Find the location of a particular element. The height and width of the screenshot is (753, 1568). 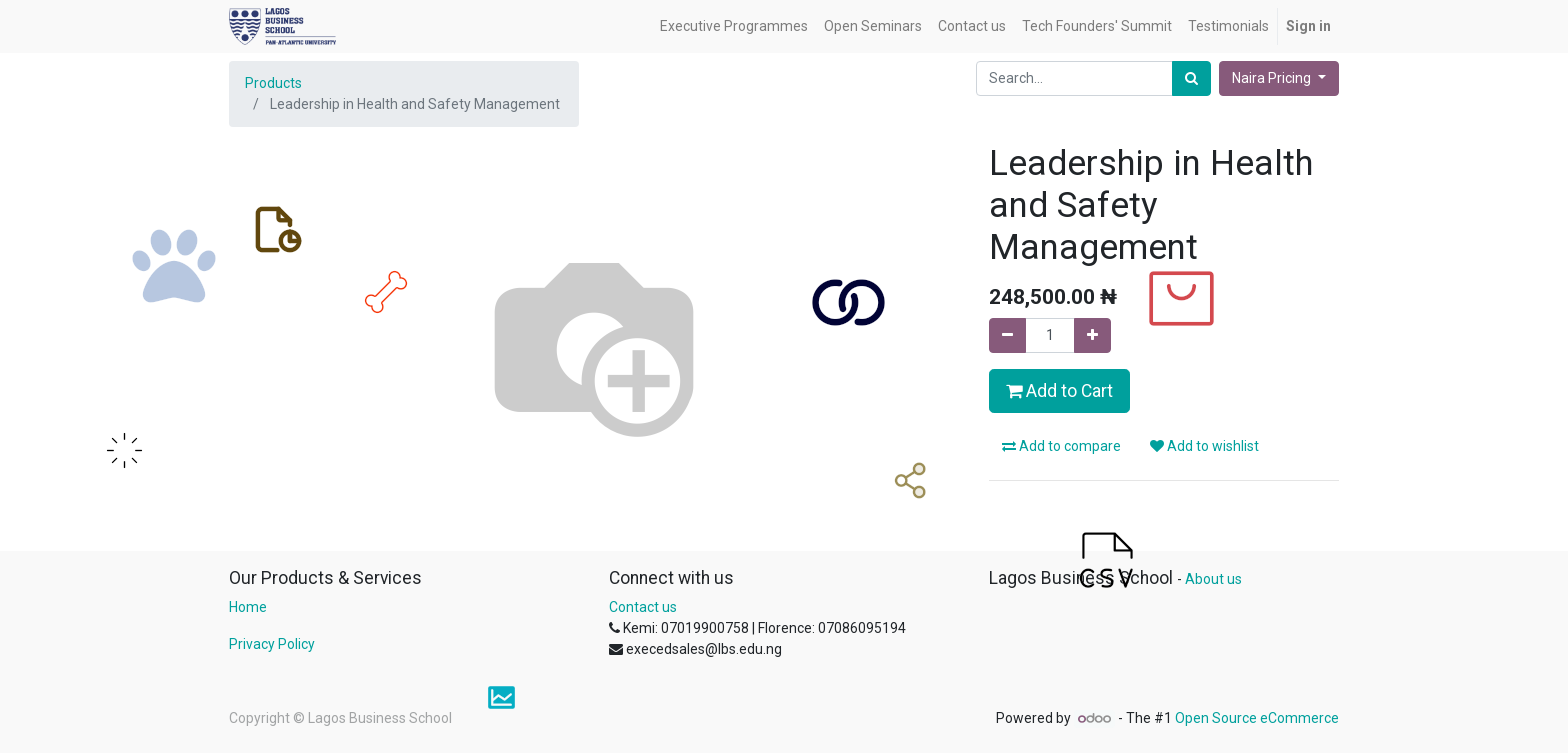

open or view a CSV file is located at coordinates (1107, 562).